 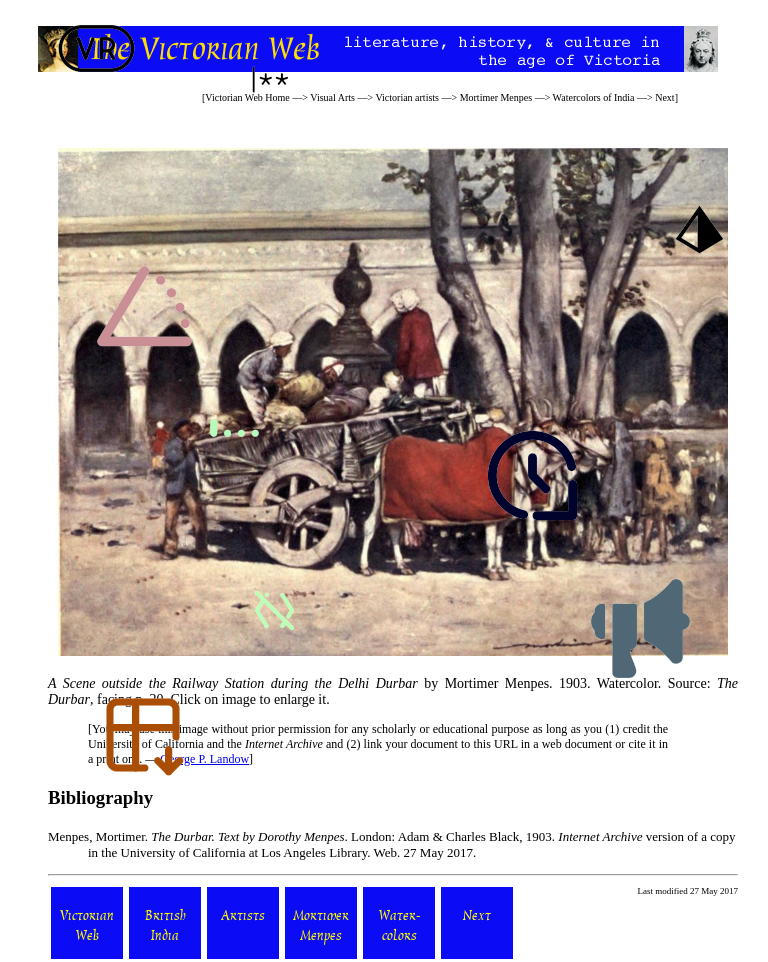 I want to click on enter or view password field, so click(x=268, y=79).